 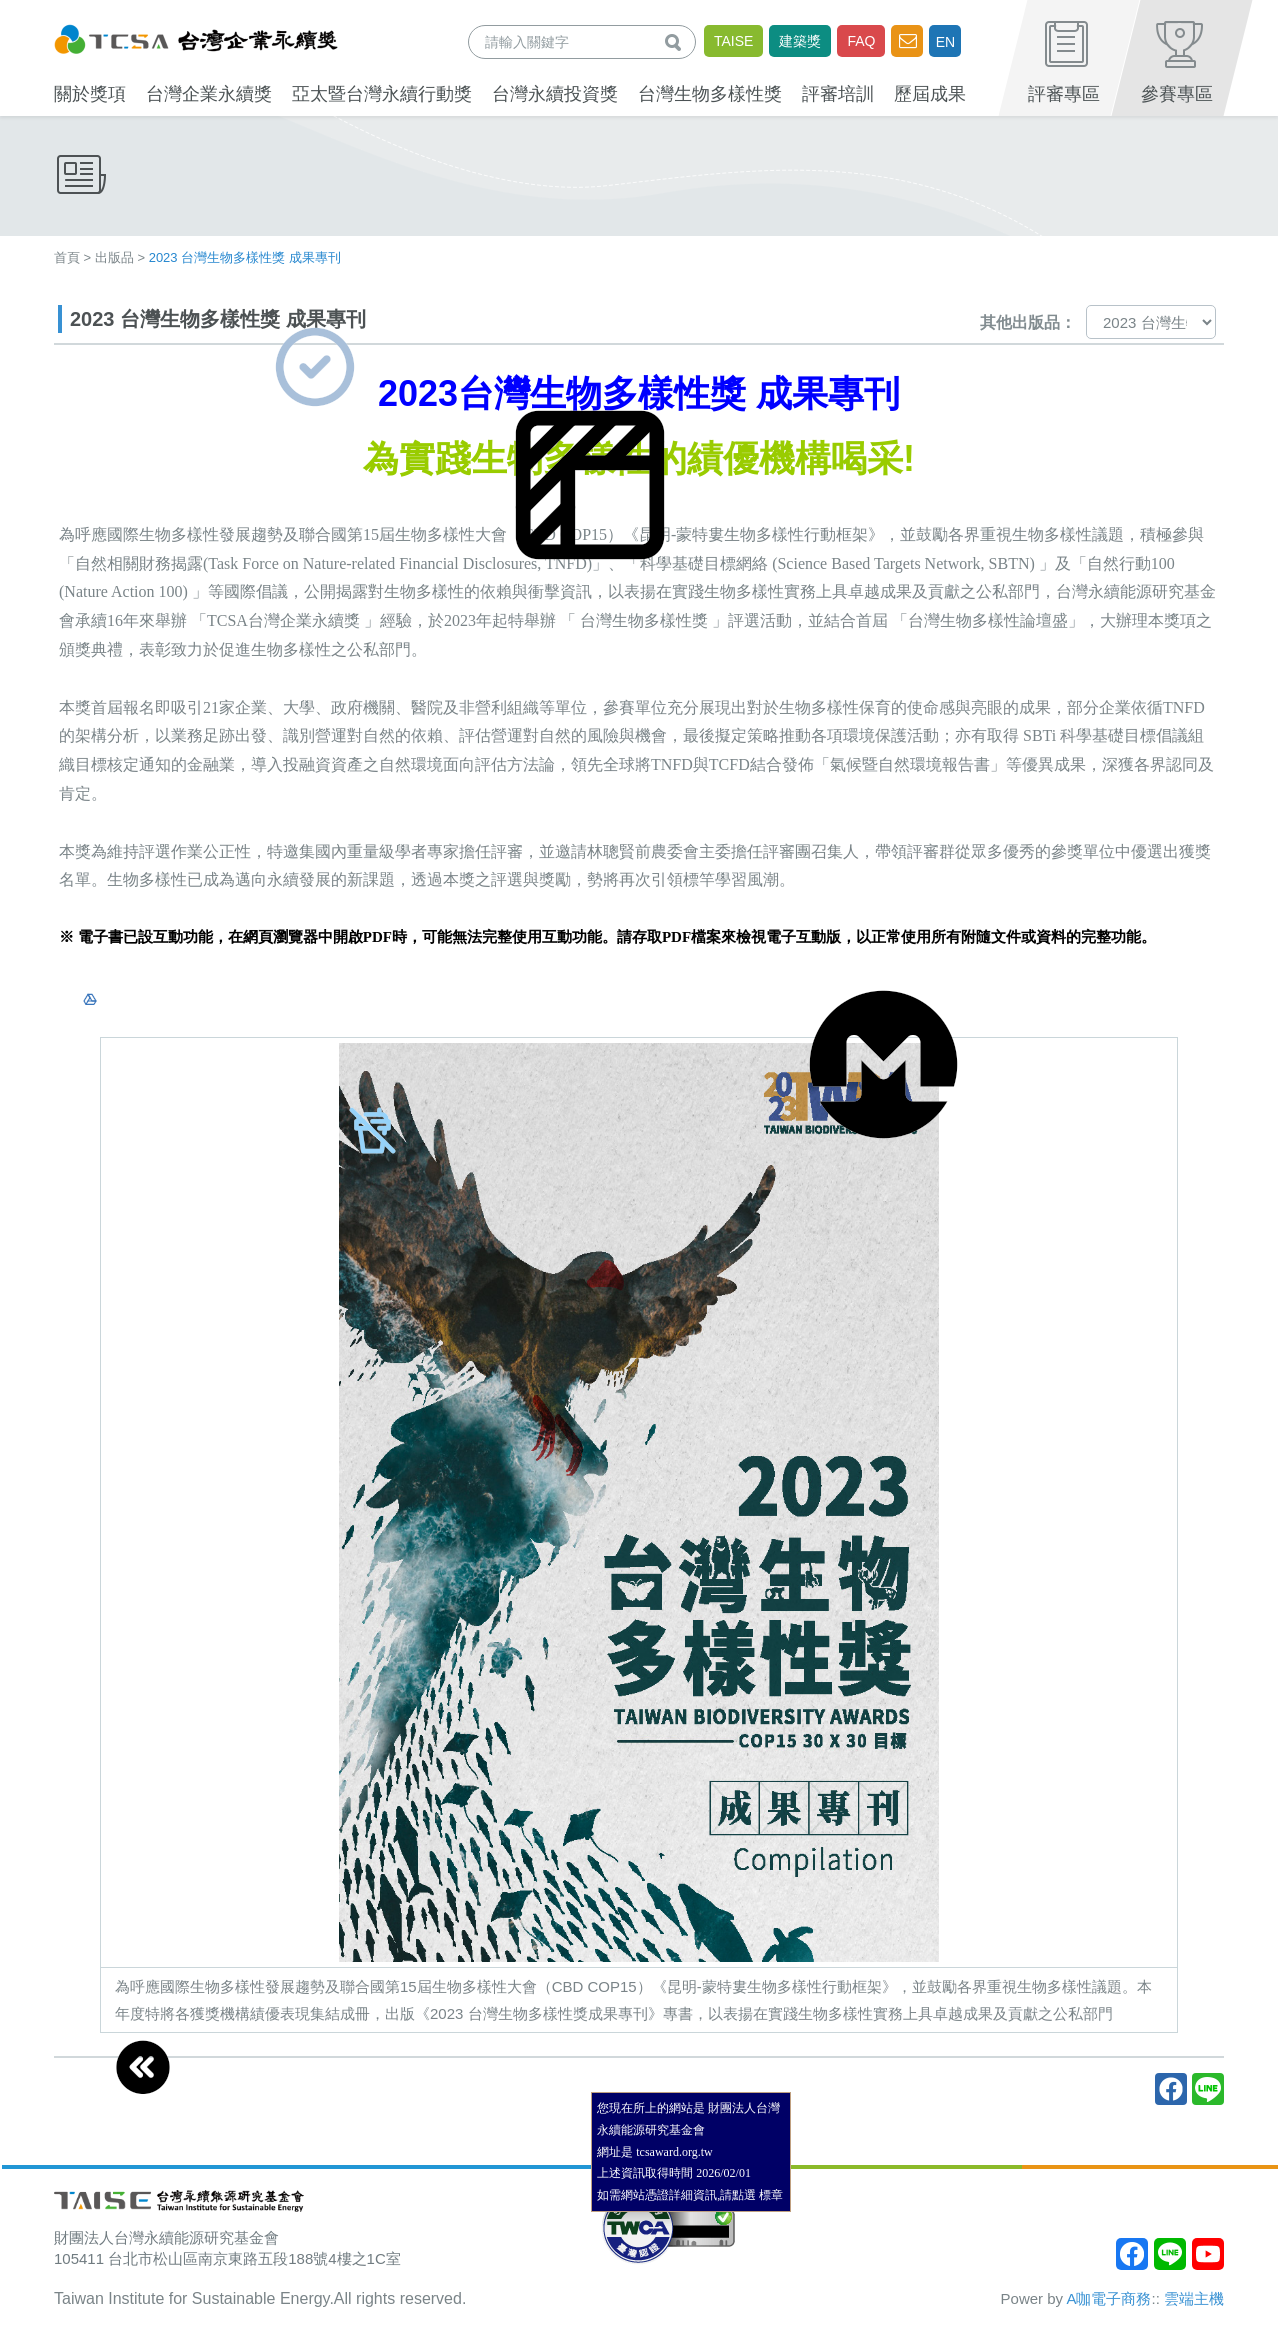 What do you see at coordinates (590, 485) in the screenshot?
I see `freeze row and column headers in a spreadsheet` at bounding box center [590, 485].